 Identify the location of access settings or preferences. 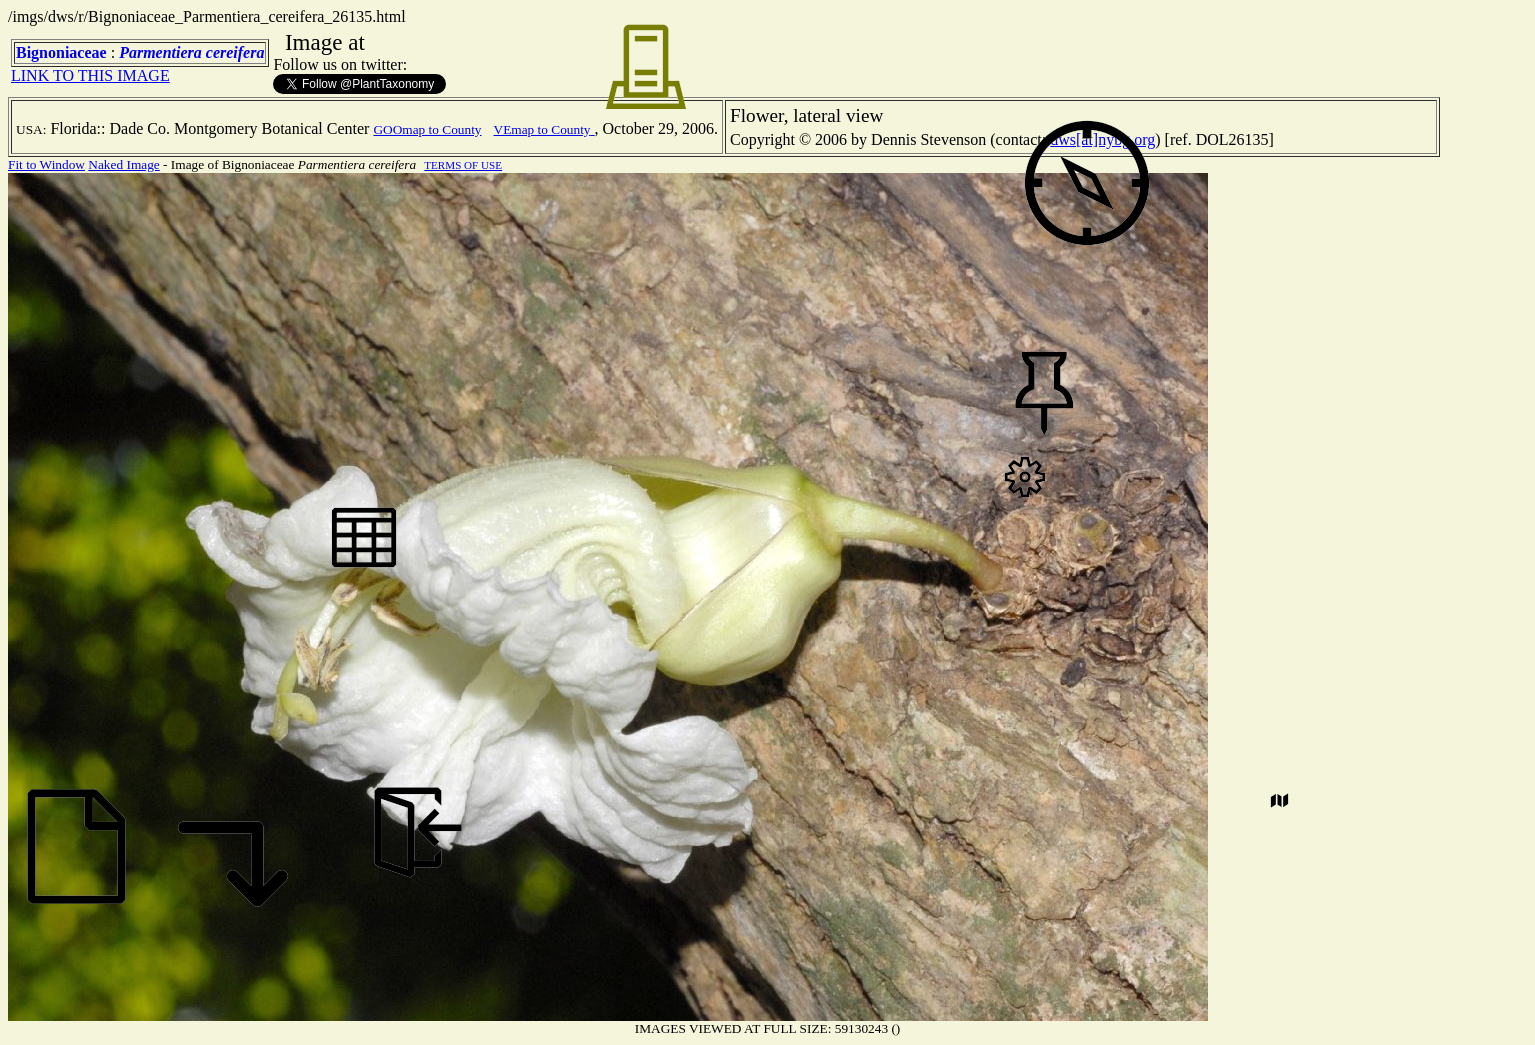
(1025, 477).